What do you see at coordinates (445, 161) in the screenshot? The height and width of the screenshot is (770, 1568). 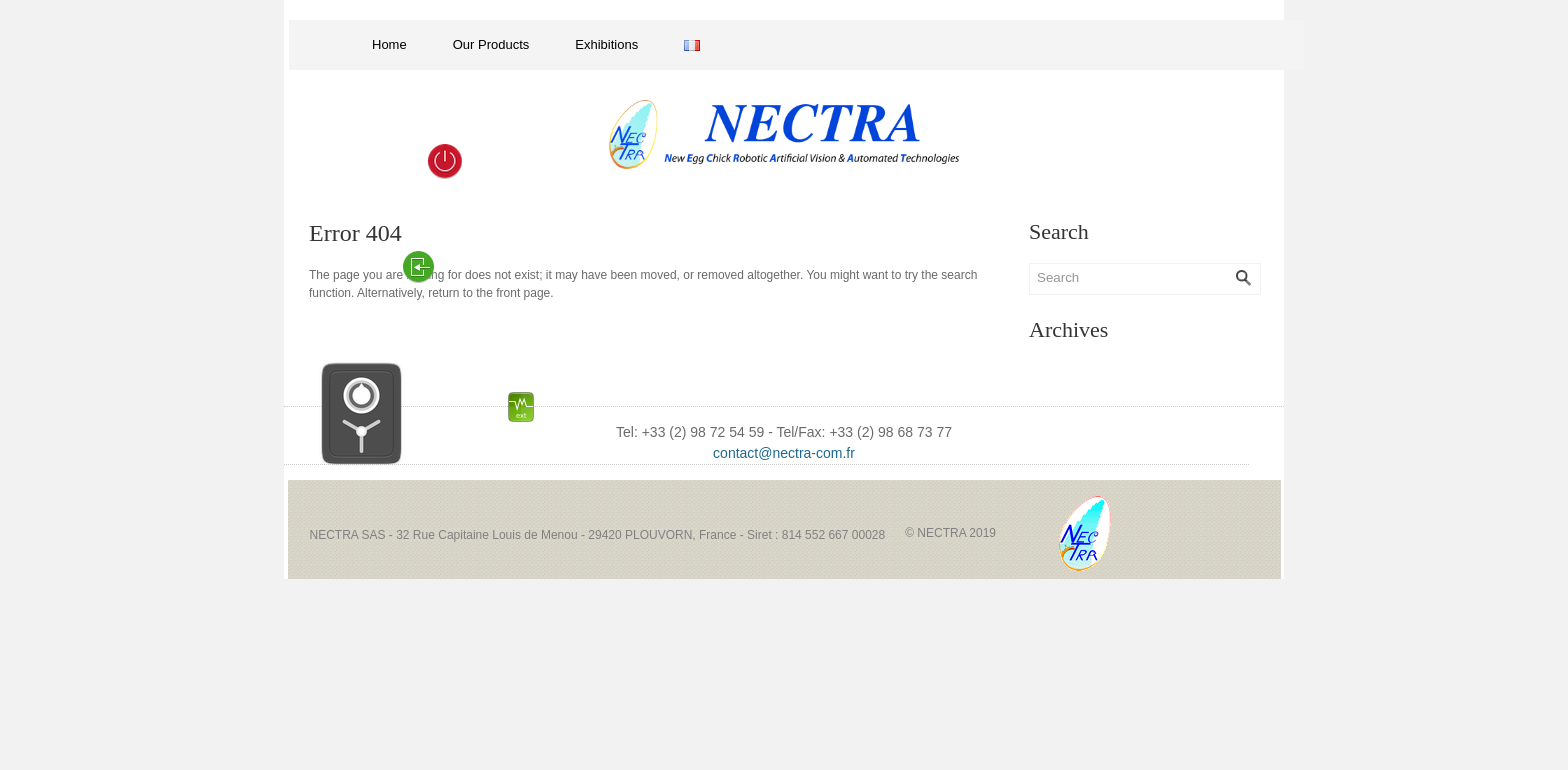 I see `shut down or power off the system` at bounding box center [445, 161].